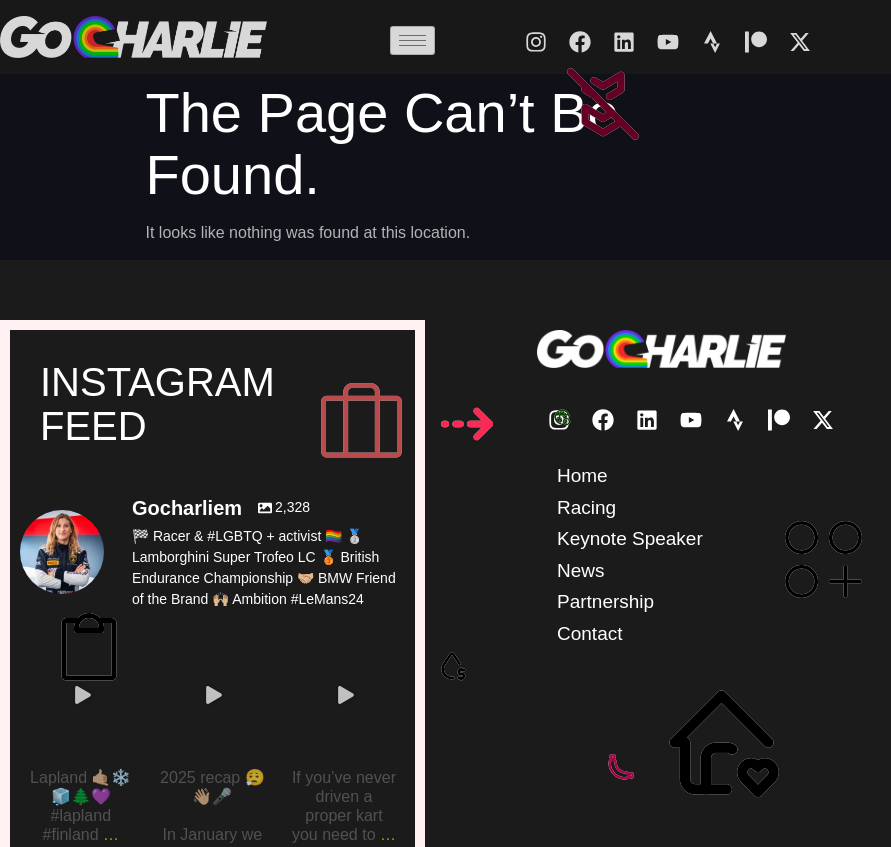  What do you see at coordinates (562, 417) in the screenshot?
I see `set or change timezone preferences` at bounding box center [562, 417].